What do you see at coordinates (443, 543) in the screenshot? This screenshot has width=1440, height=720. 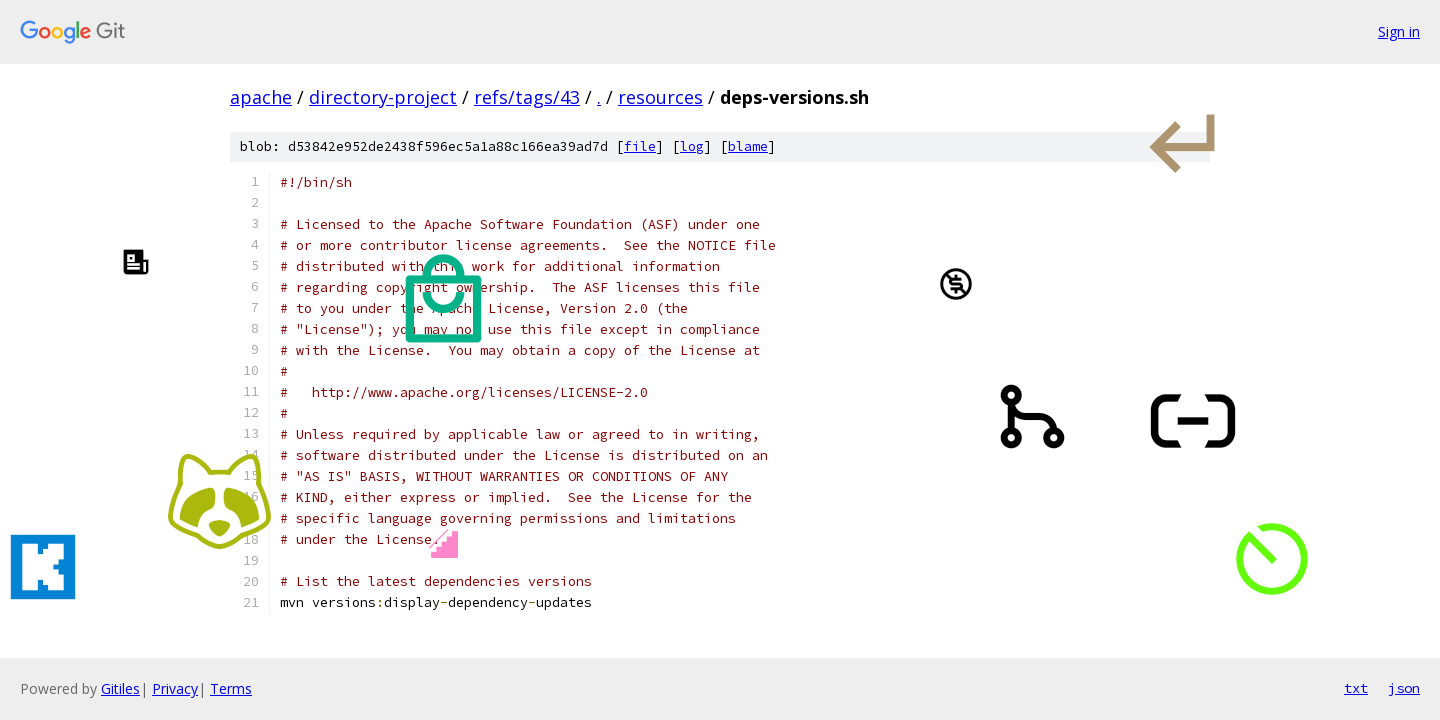 I see `open levels.fyi app or website` at bounding box center [443, 543].